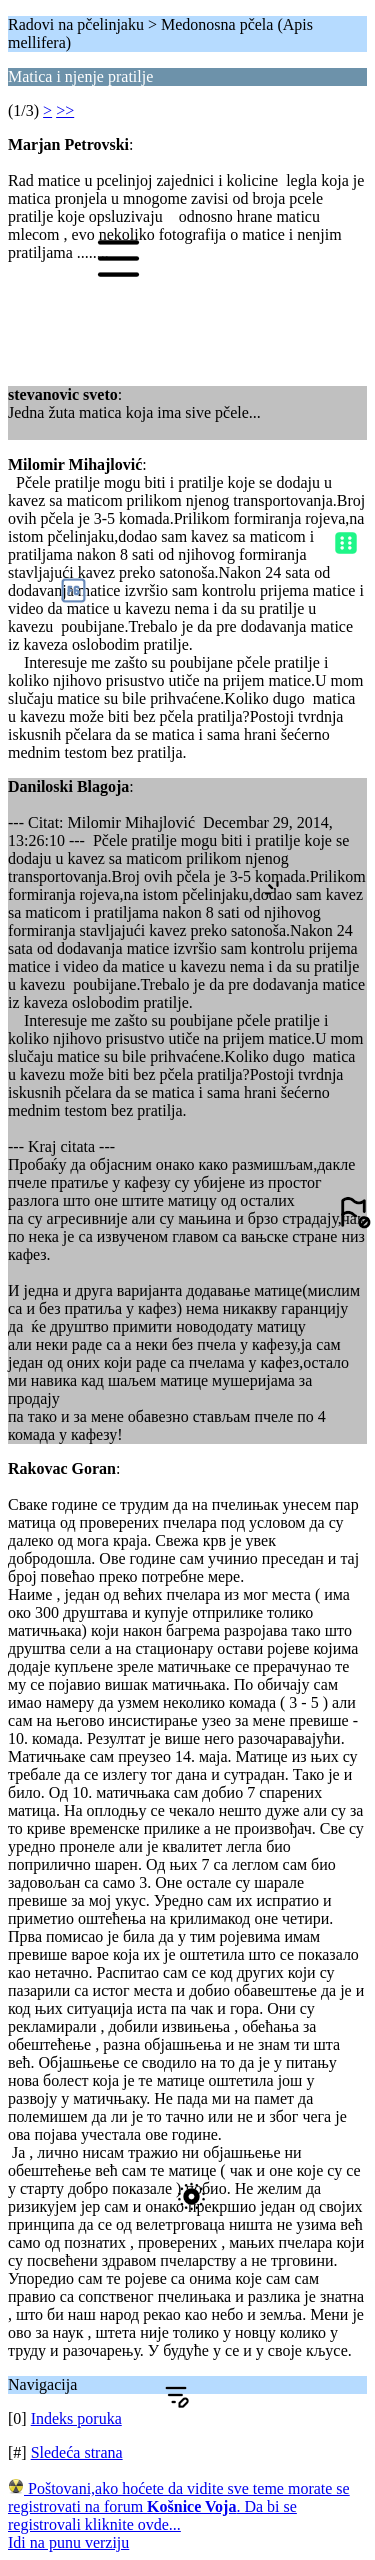  What do you see at coordinates (176, 2395) in the screenshot?
I see `edit filter settings` at bounding box center [176, 2395].